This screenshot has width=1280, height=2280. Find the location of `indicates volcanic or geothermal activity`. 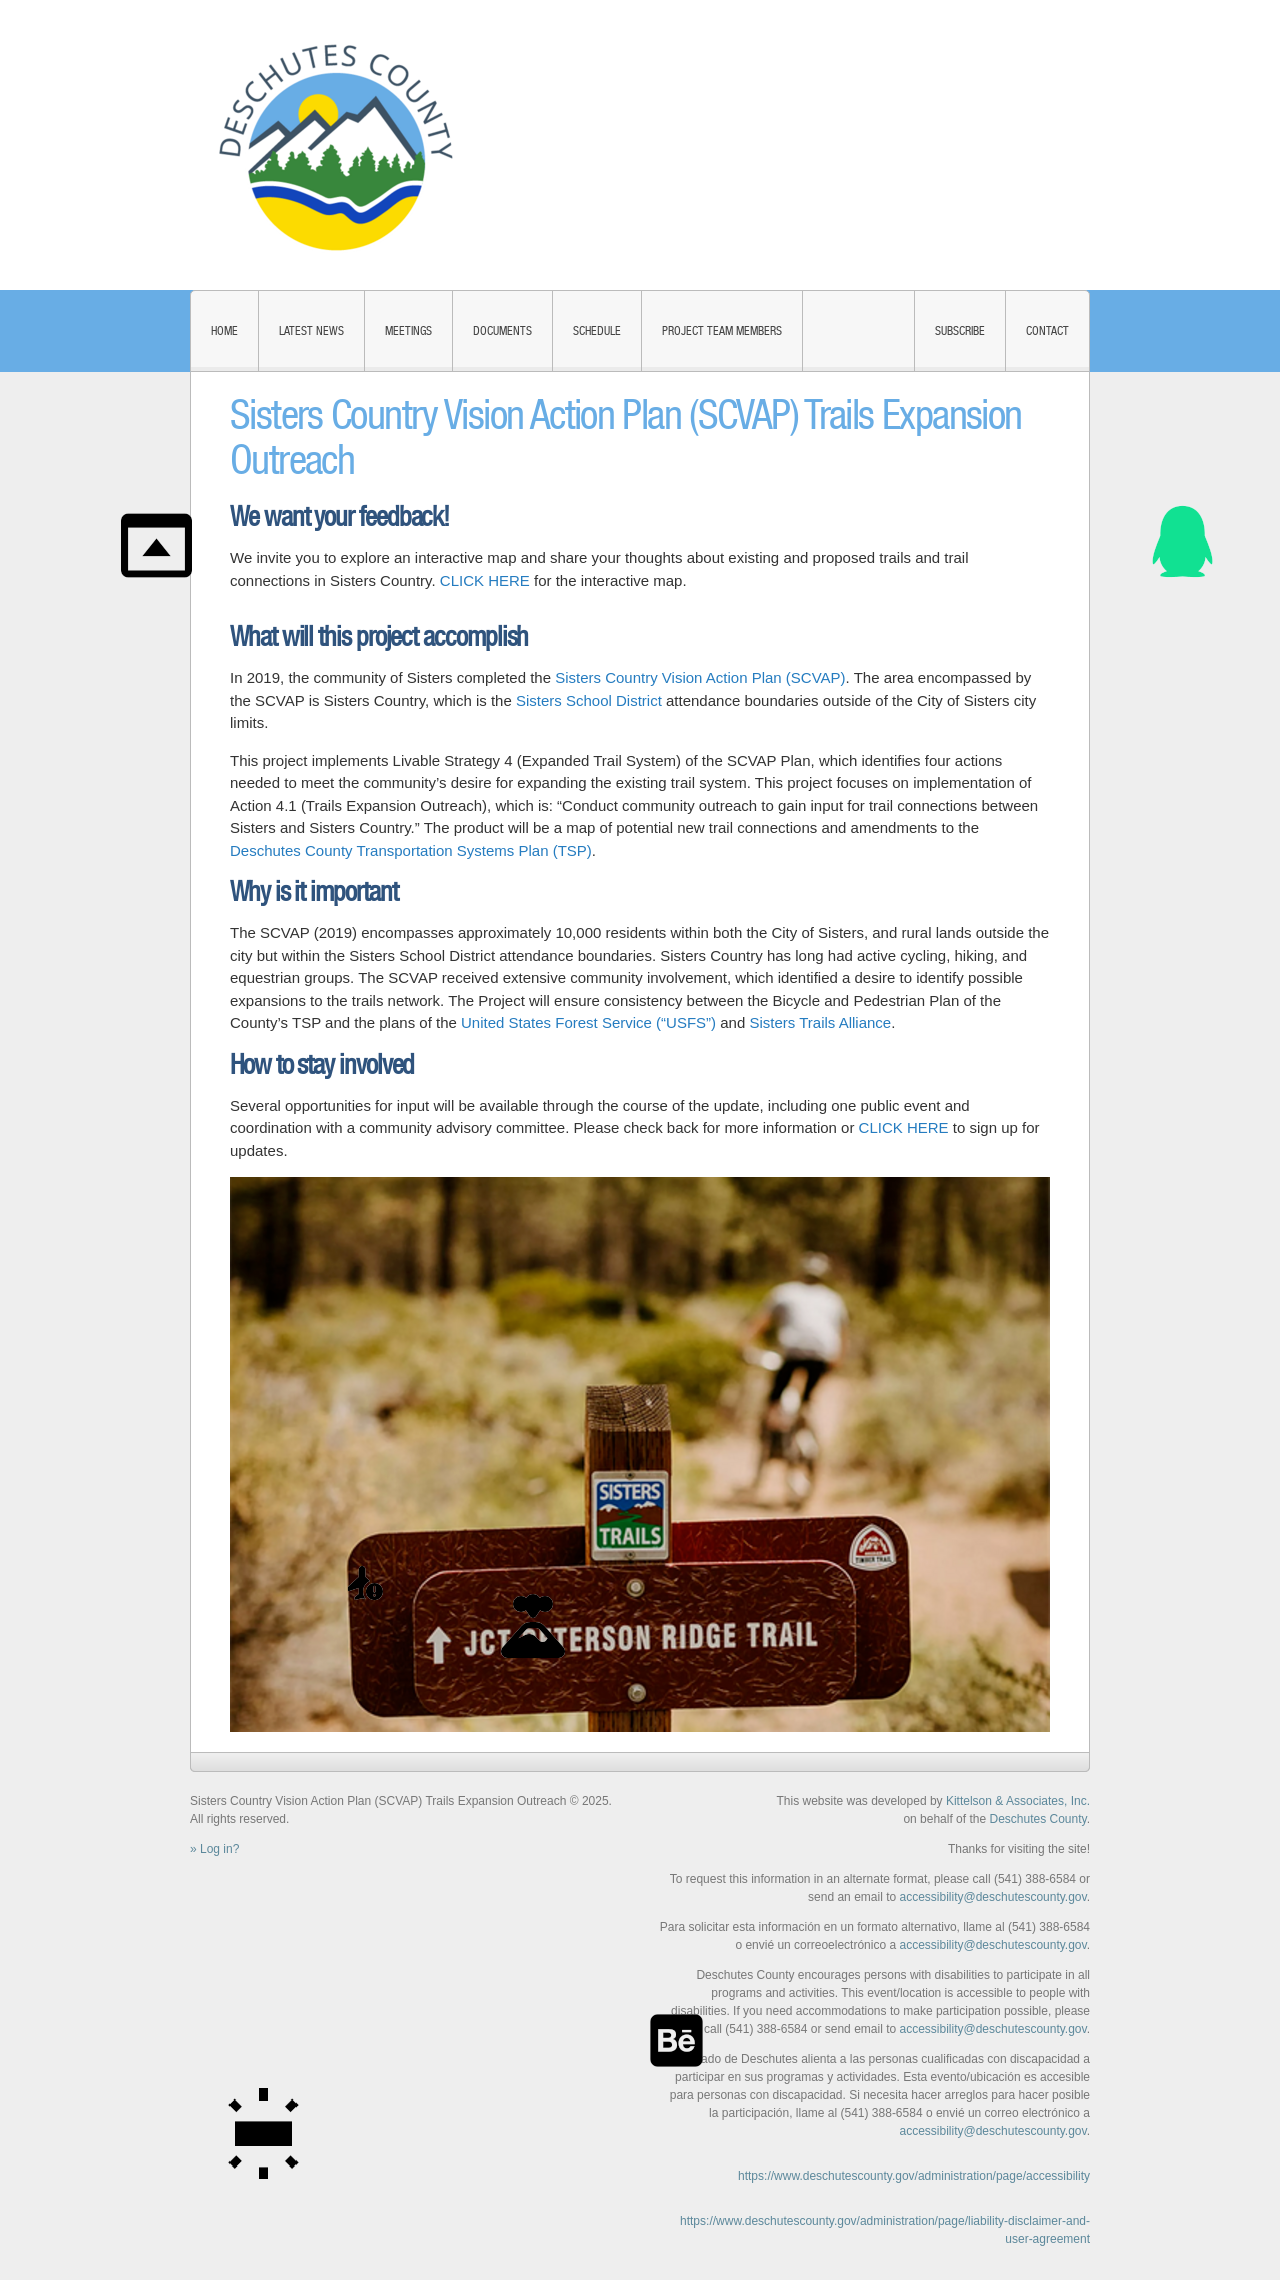

indicates volcanic or geothermal activity is located at coordinates (533, 1626).